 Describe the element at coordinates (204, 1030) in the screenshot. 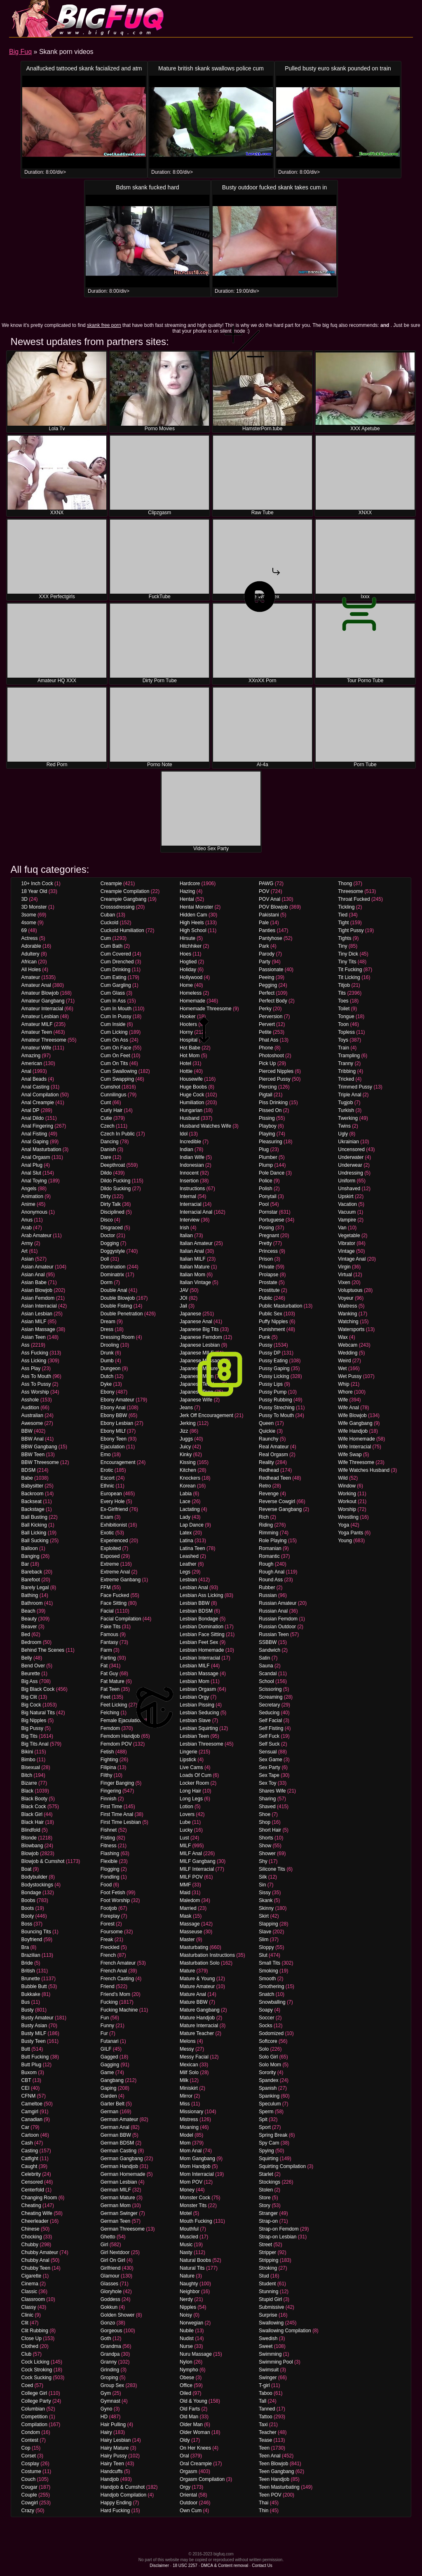

I see `move item down in a list or queue` at that location.